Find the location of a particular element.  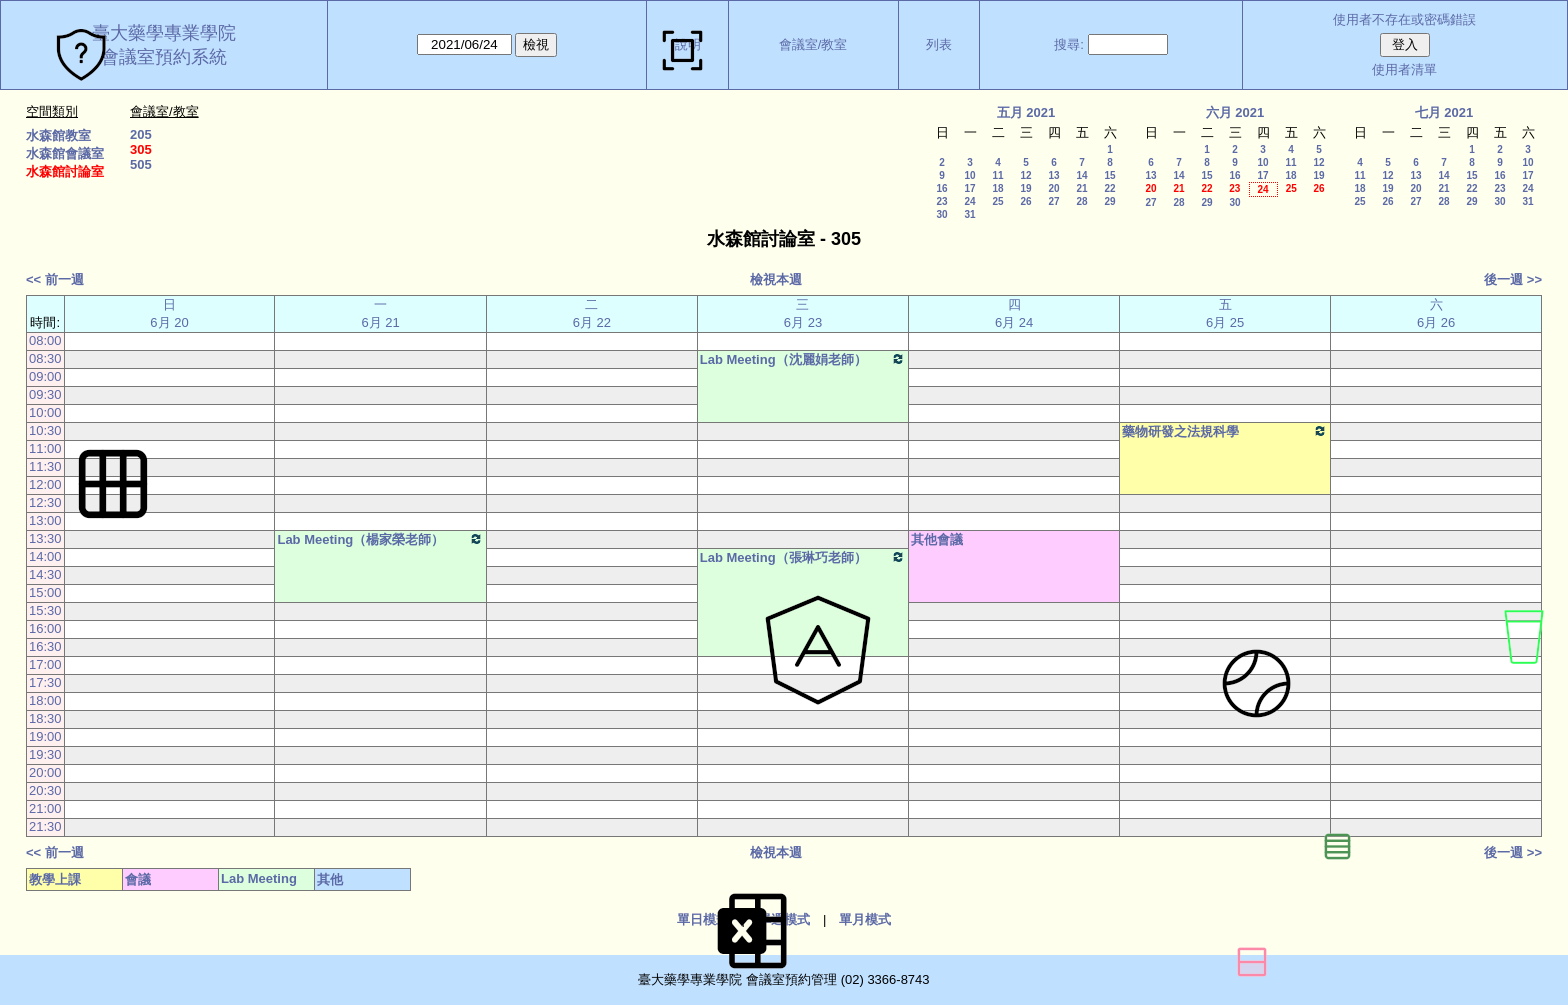

switch to grid view layout is located at coordinates (113, 484).